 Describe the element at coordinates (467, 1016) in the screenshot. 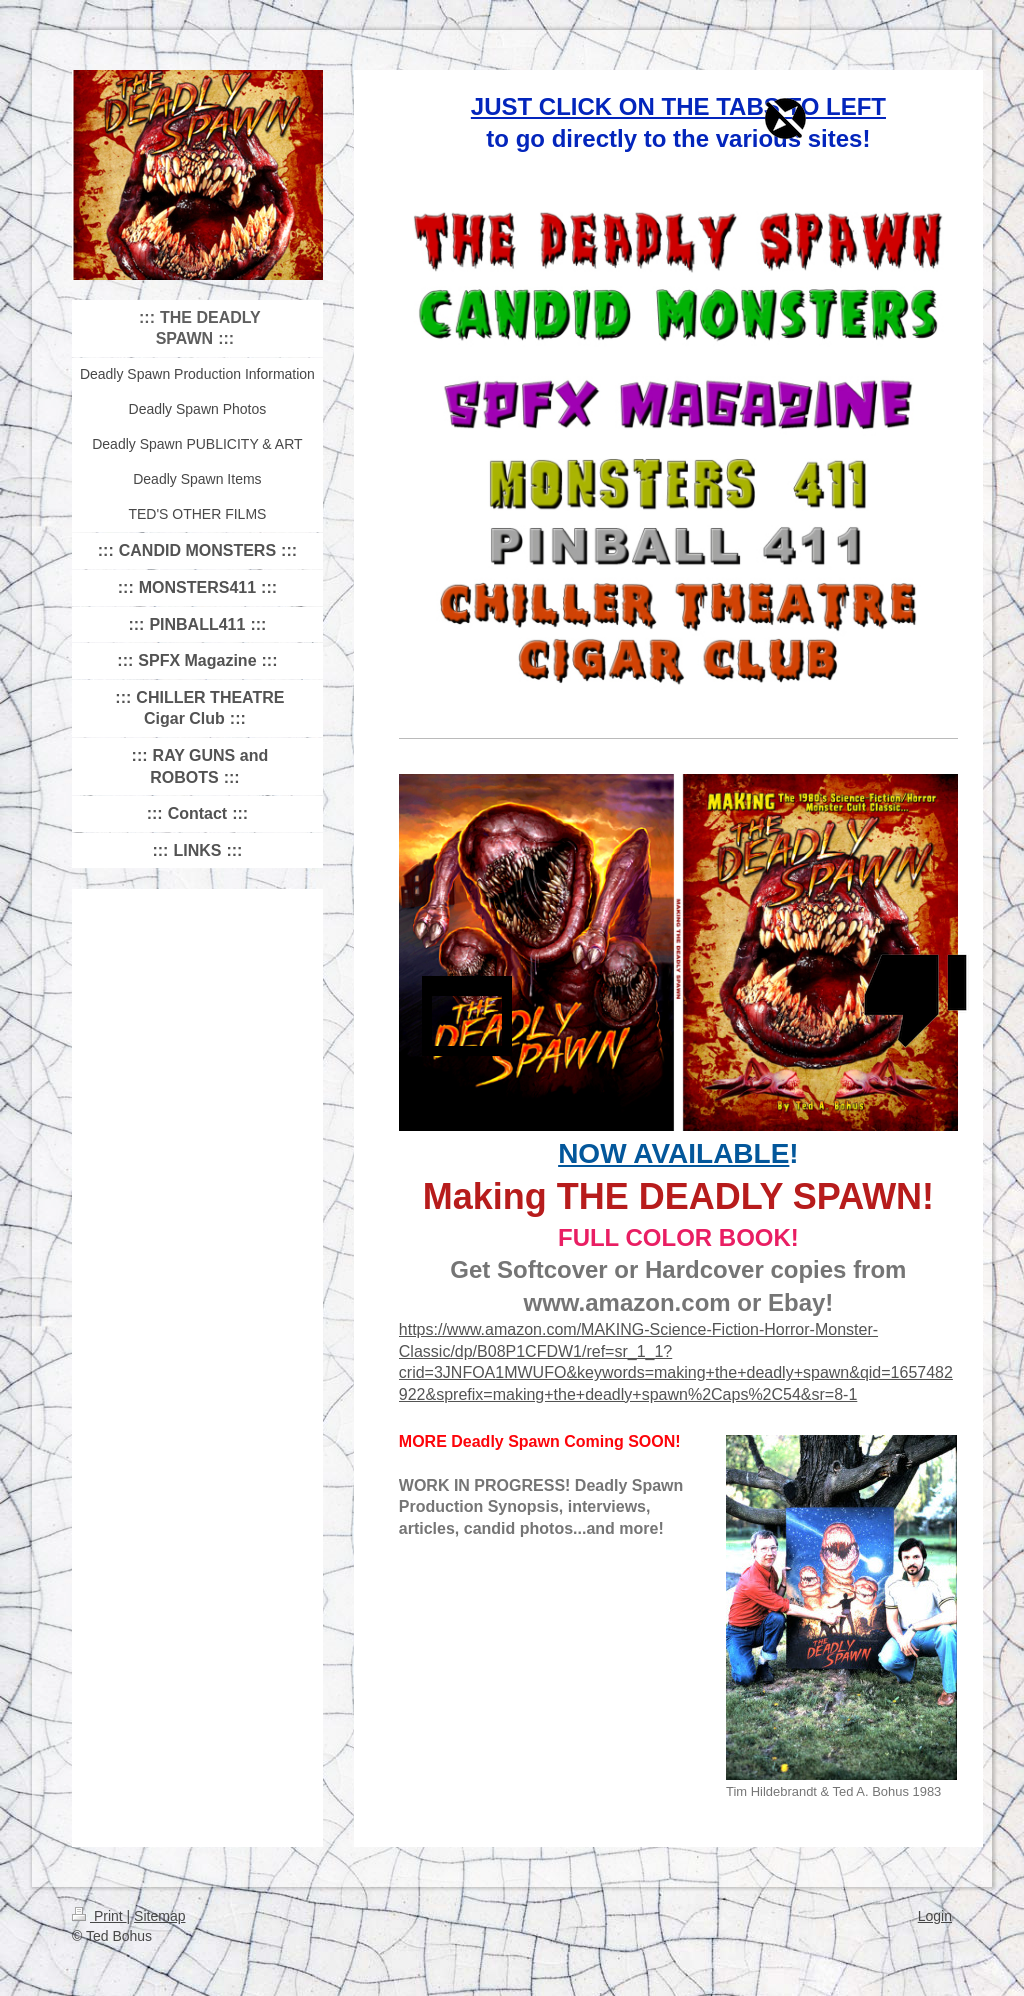

I see `open a web page or browser window` at that location.